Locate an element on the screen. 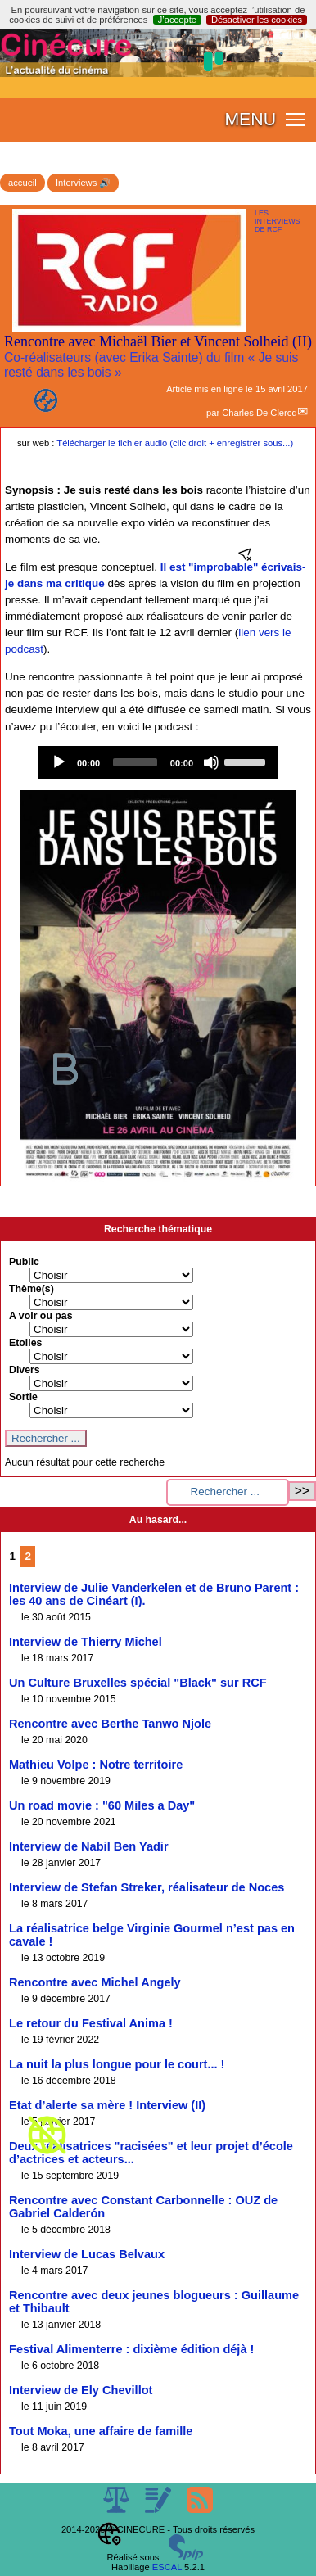 This screenshot has height=2576, width=316. disable internet or web access is located at coordinates (47, 2135).